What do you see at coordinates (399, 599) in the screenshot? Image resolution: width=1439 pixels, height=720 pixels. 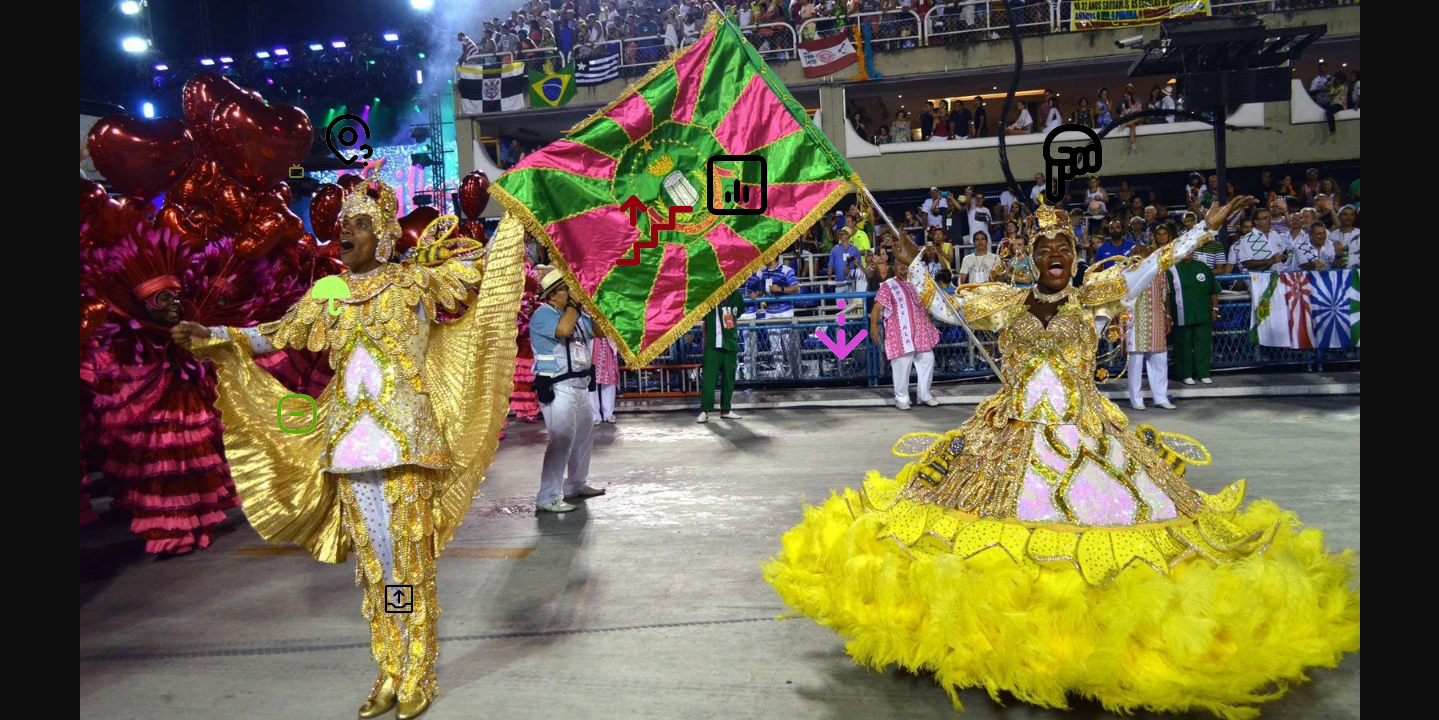 I see `upload a file from your device` at bounding box center [399, 599].